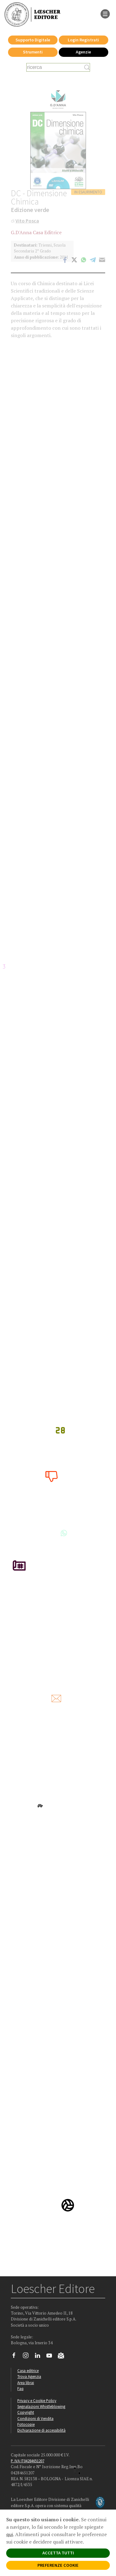  What do you see at coordinates (56, 1698) in the screenshot?
I see `open your inbox` at bounding box center [56, 1698].